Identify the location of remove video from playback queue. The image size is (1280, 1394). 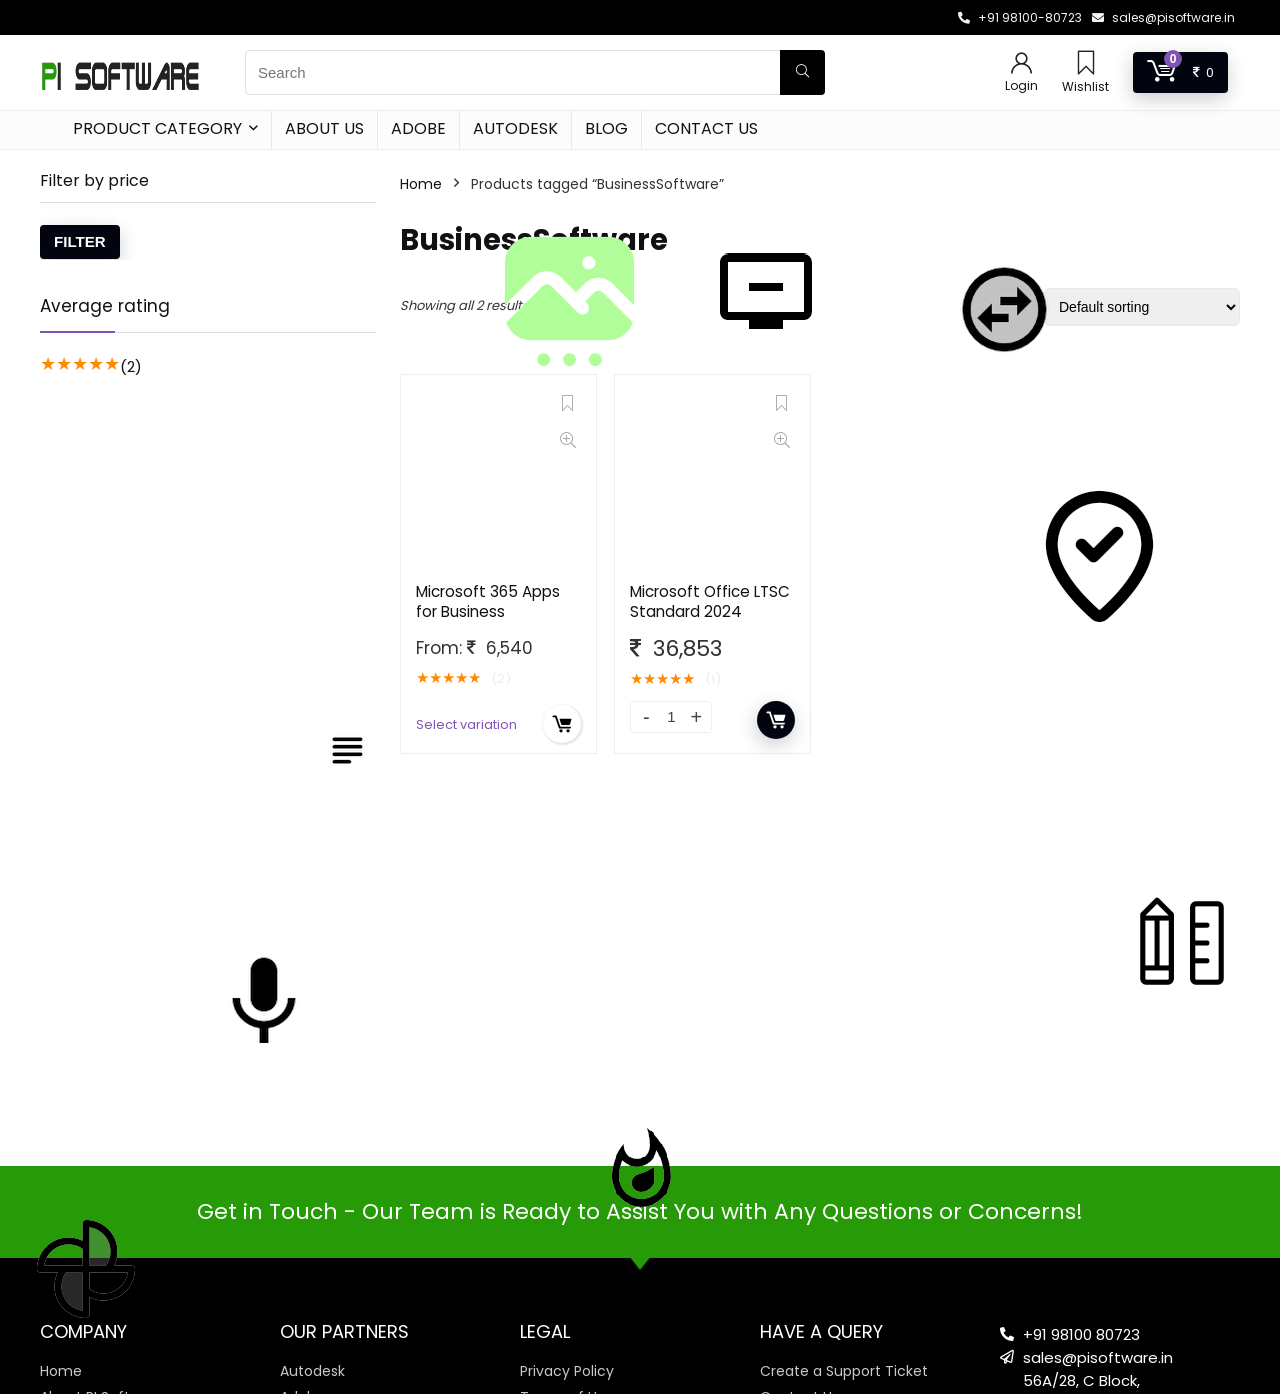
(766, 291).